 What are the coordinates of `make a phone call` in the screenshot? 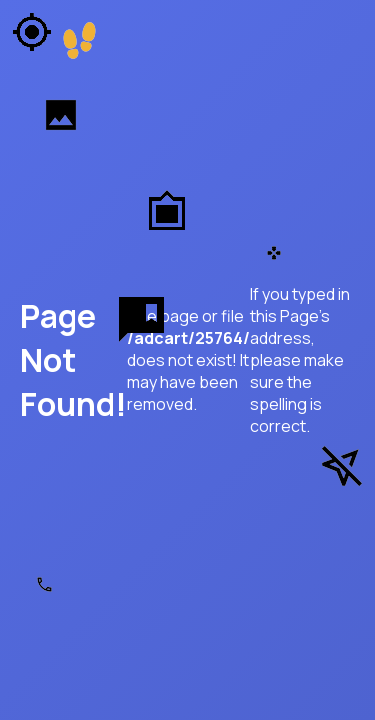 It's located at (44, 584).